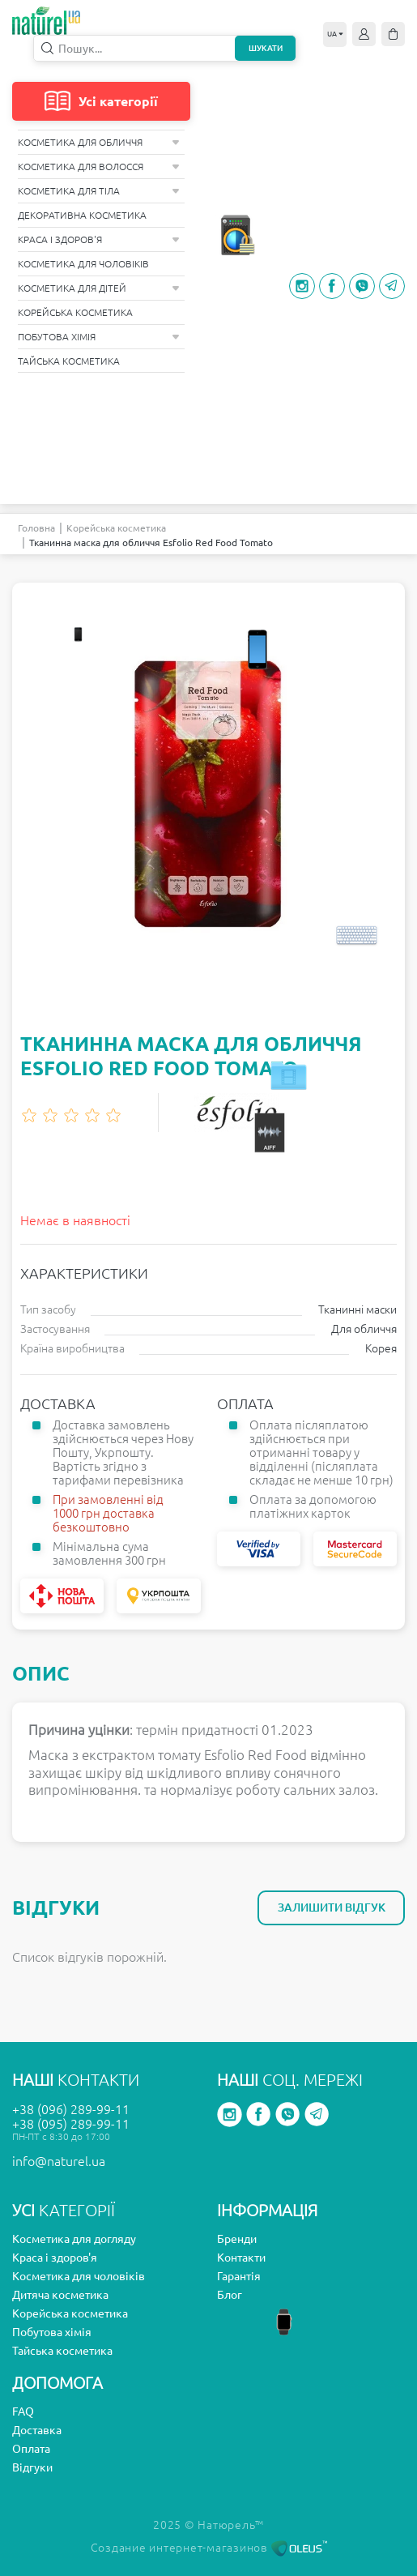 The image size is (417, 2576). What do you see at coordinates (236, 235) in the screenshot?
I see `indicates a locked RAID 1 storage array` at bounding box center [236, 235].